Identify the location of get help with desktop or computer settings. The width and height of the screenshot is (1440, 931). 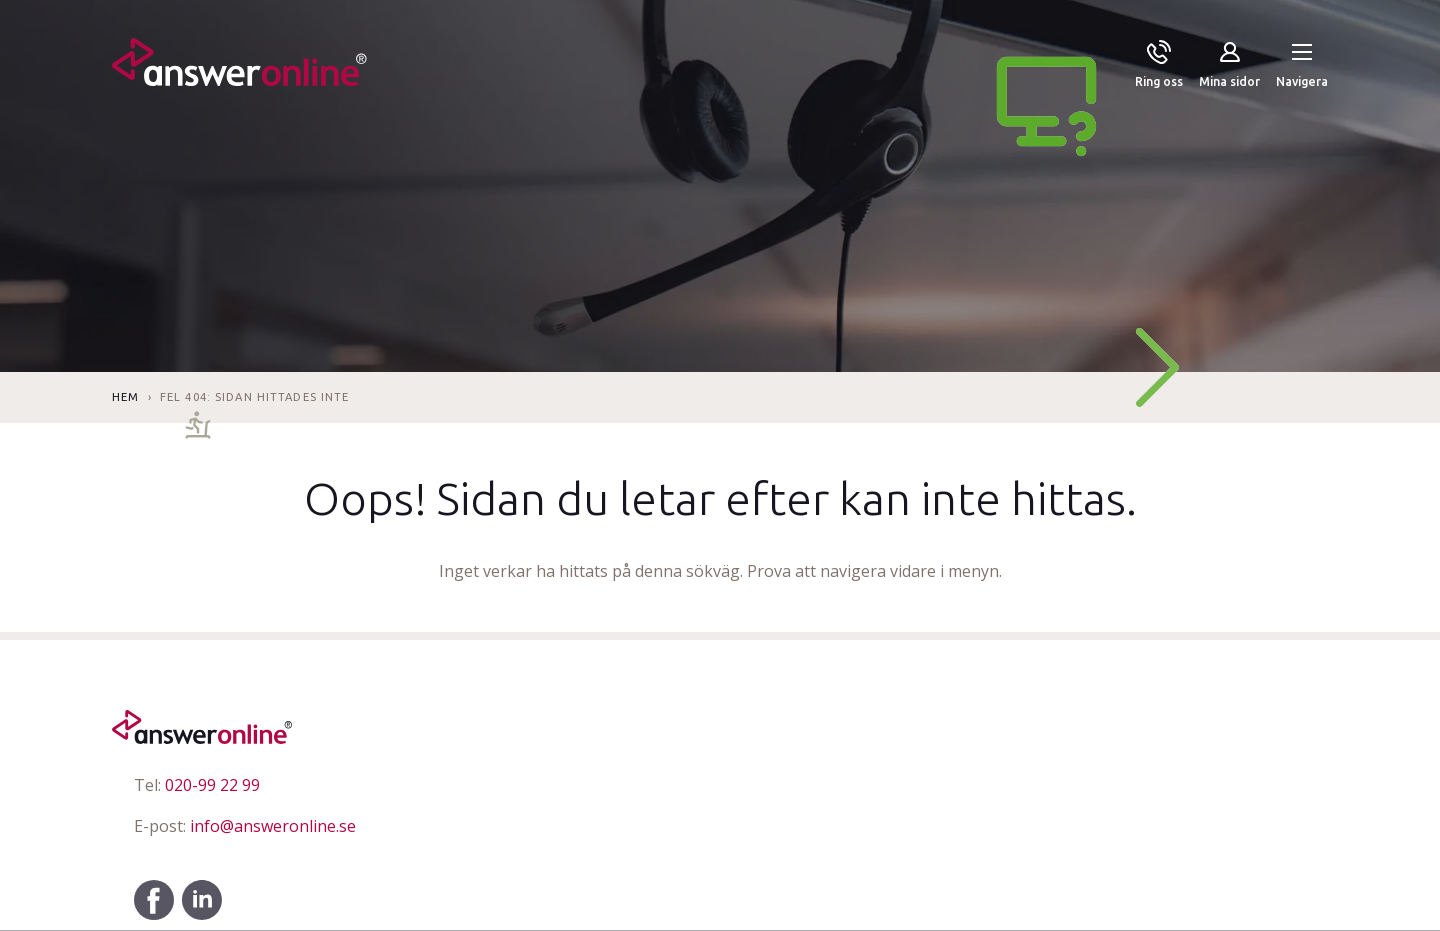
(1046, 101).